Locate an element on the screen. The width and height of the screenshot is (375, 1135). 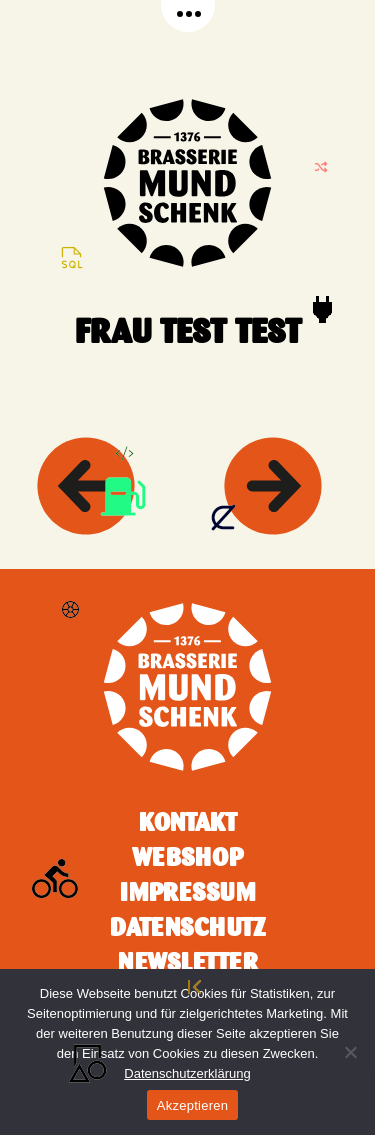
find nearby gas stations is located at coordinates (121, 496).